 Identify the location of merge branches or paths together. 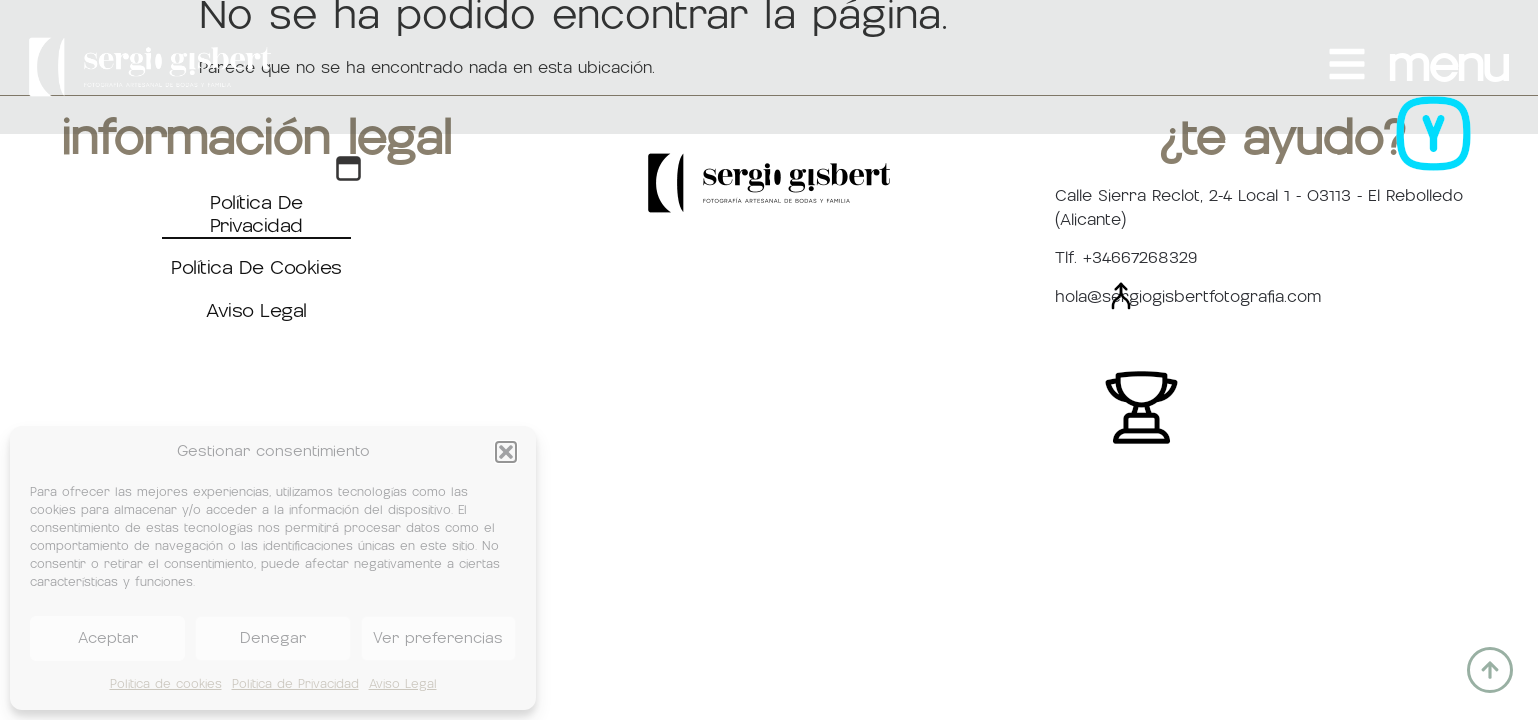
(1121, 296).